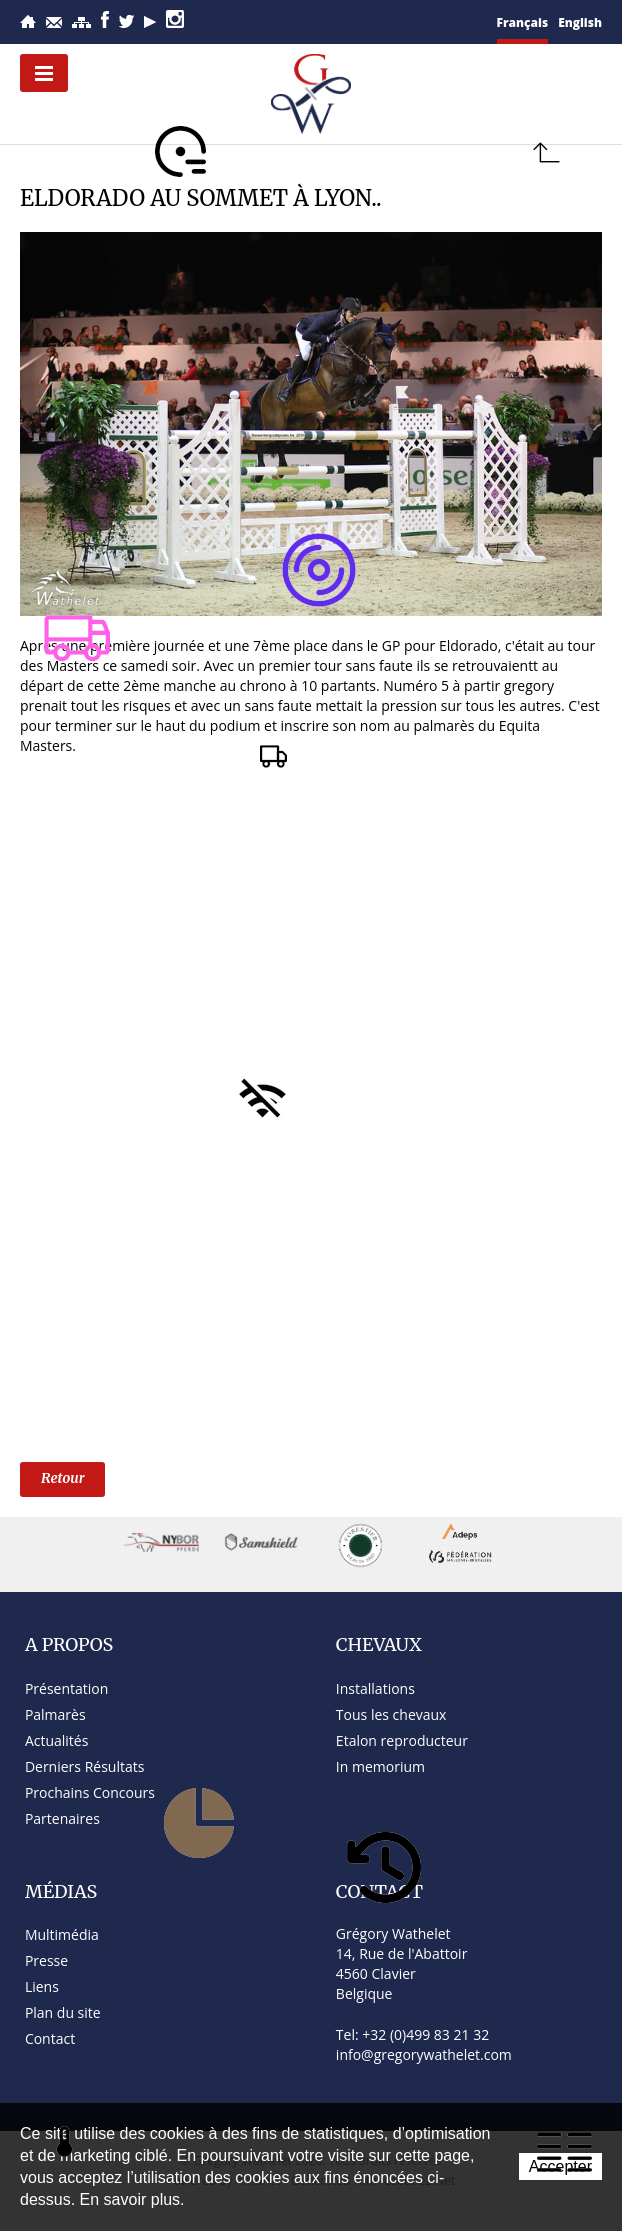 This screenshot has height=2231, width=622. I want to click on switch to multi-column text layout, so click(564, 2153).